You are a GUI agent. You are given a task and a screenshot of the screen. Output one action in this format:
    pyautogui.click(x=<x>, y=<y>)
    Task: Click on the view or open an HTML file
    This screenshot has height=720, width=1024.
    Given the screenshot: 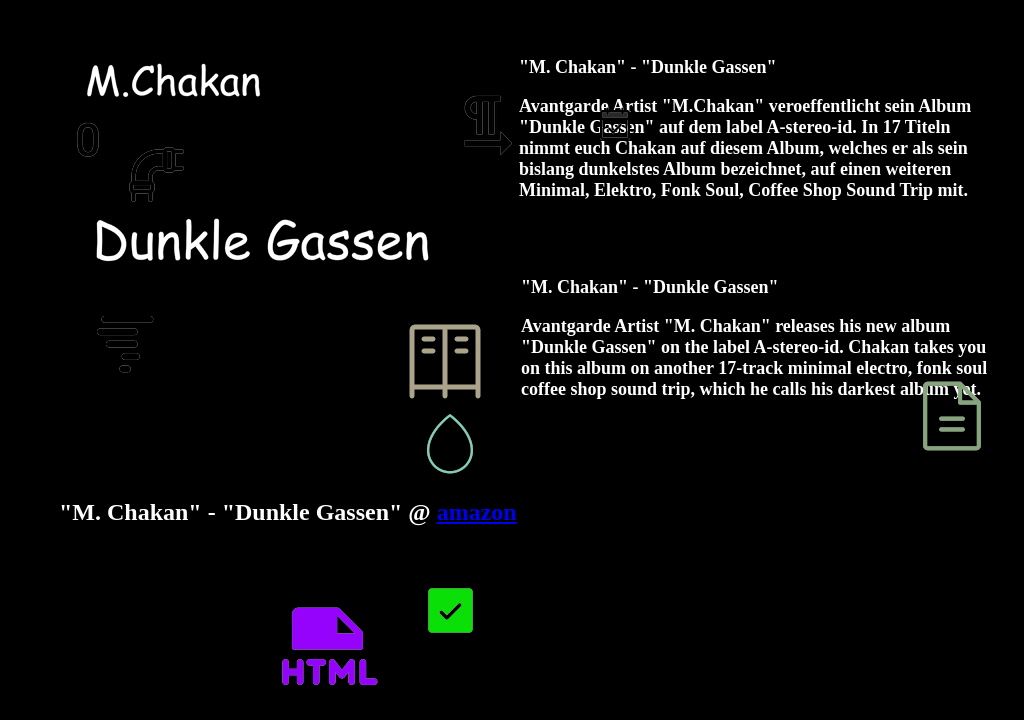 What is the action you would take?
    pyautogui.click(x=327, y=649)
    